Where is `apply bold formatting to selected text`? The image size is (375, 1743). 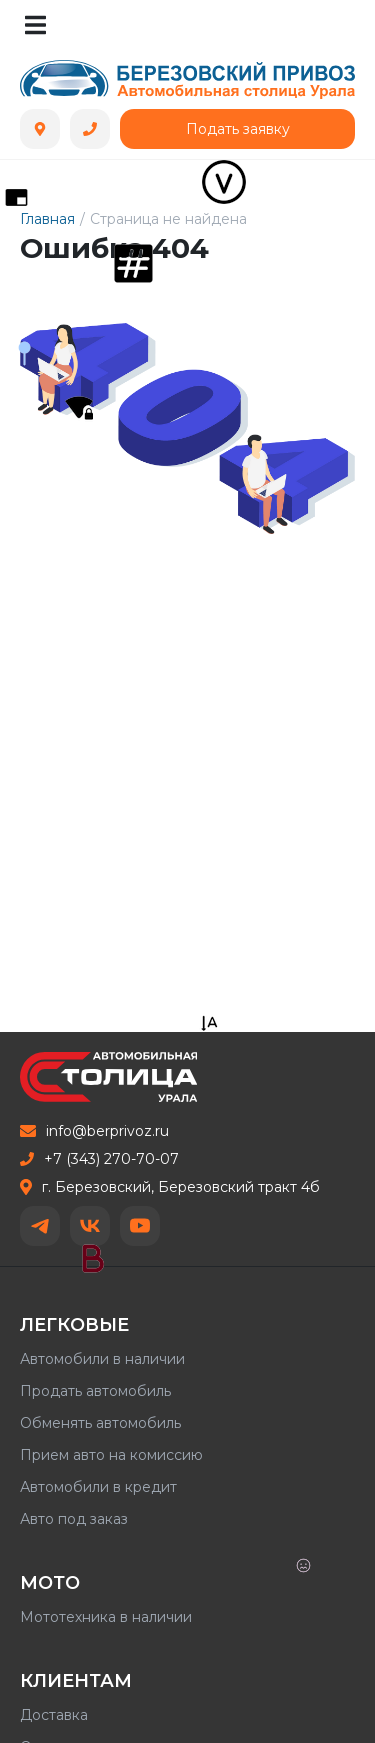
apply bold formatting to selected text is located at coordinates (92, 1258).